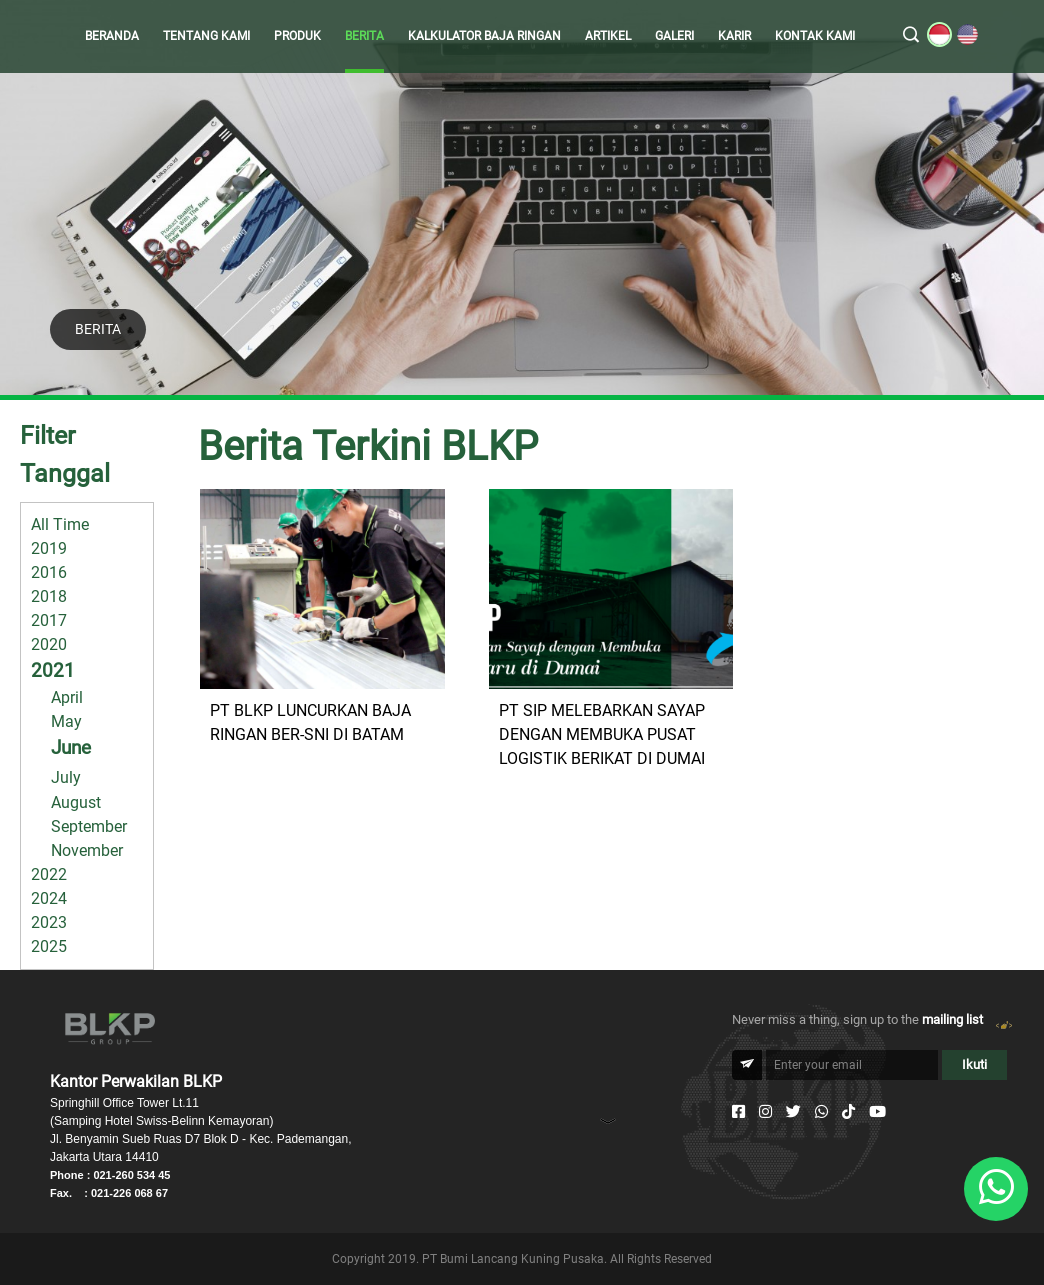 The width and height of the screenshot is (1044, 1285). I want to click on styled-components library logo, so click(1004, 1025).